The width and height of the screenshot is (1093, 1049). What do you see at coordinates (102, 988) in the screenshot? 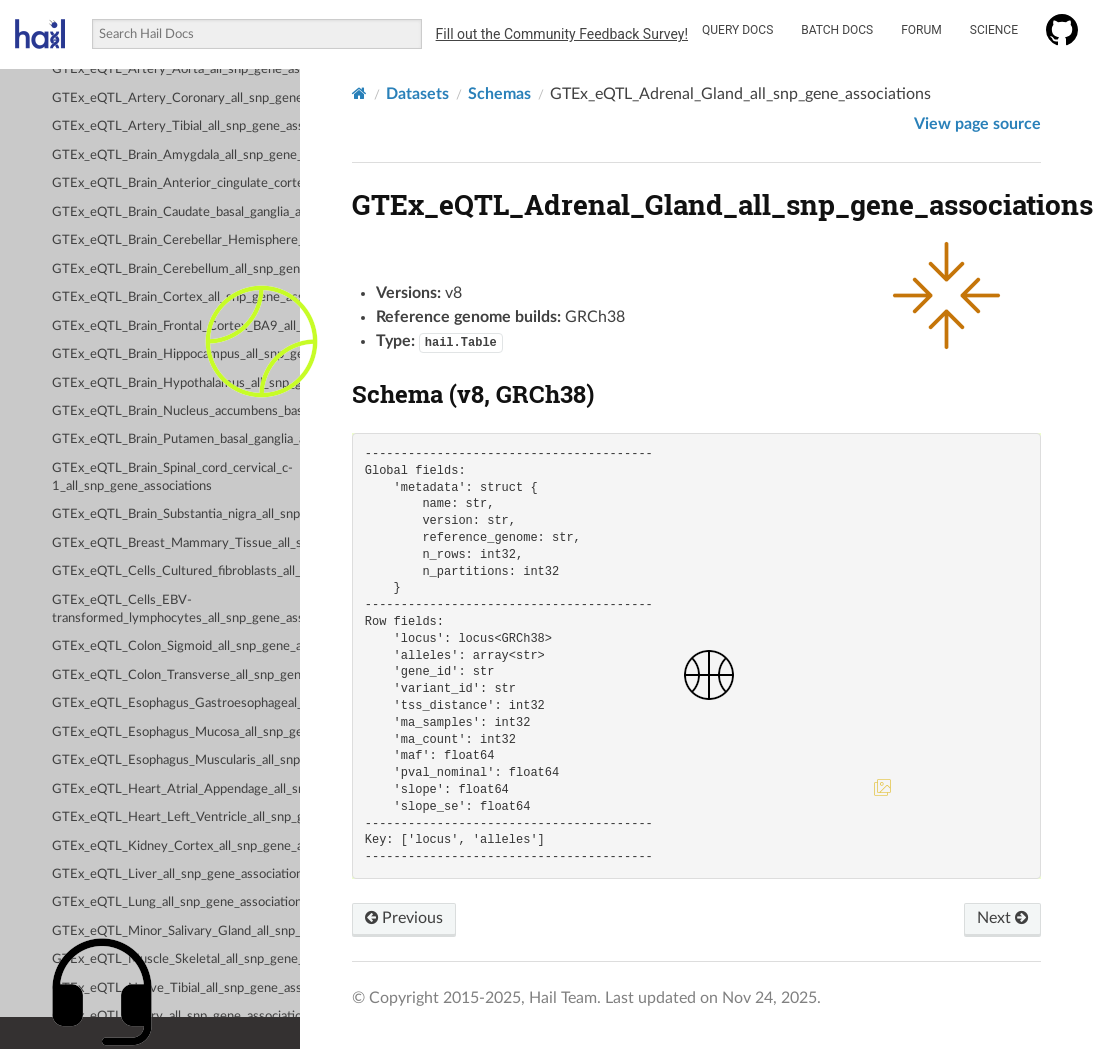
I see `contact customer support` at bounding box center [102, 988].